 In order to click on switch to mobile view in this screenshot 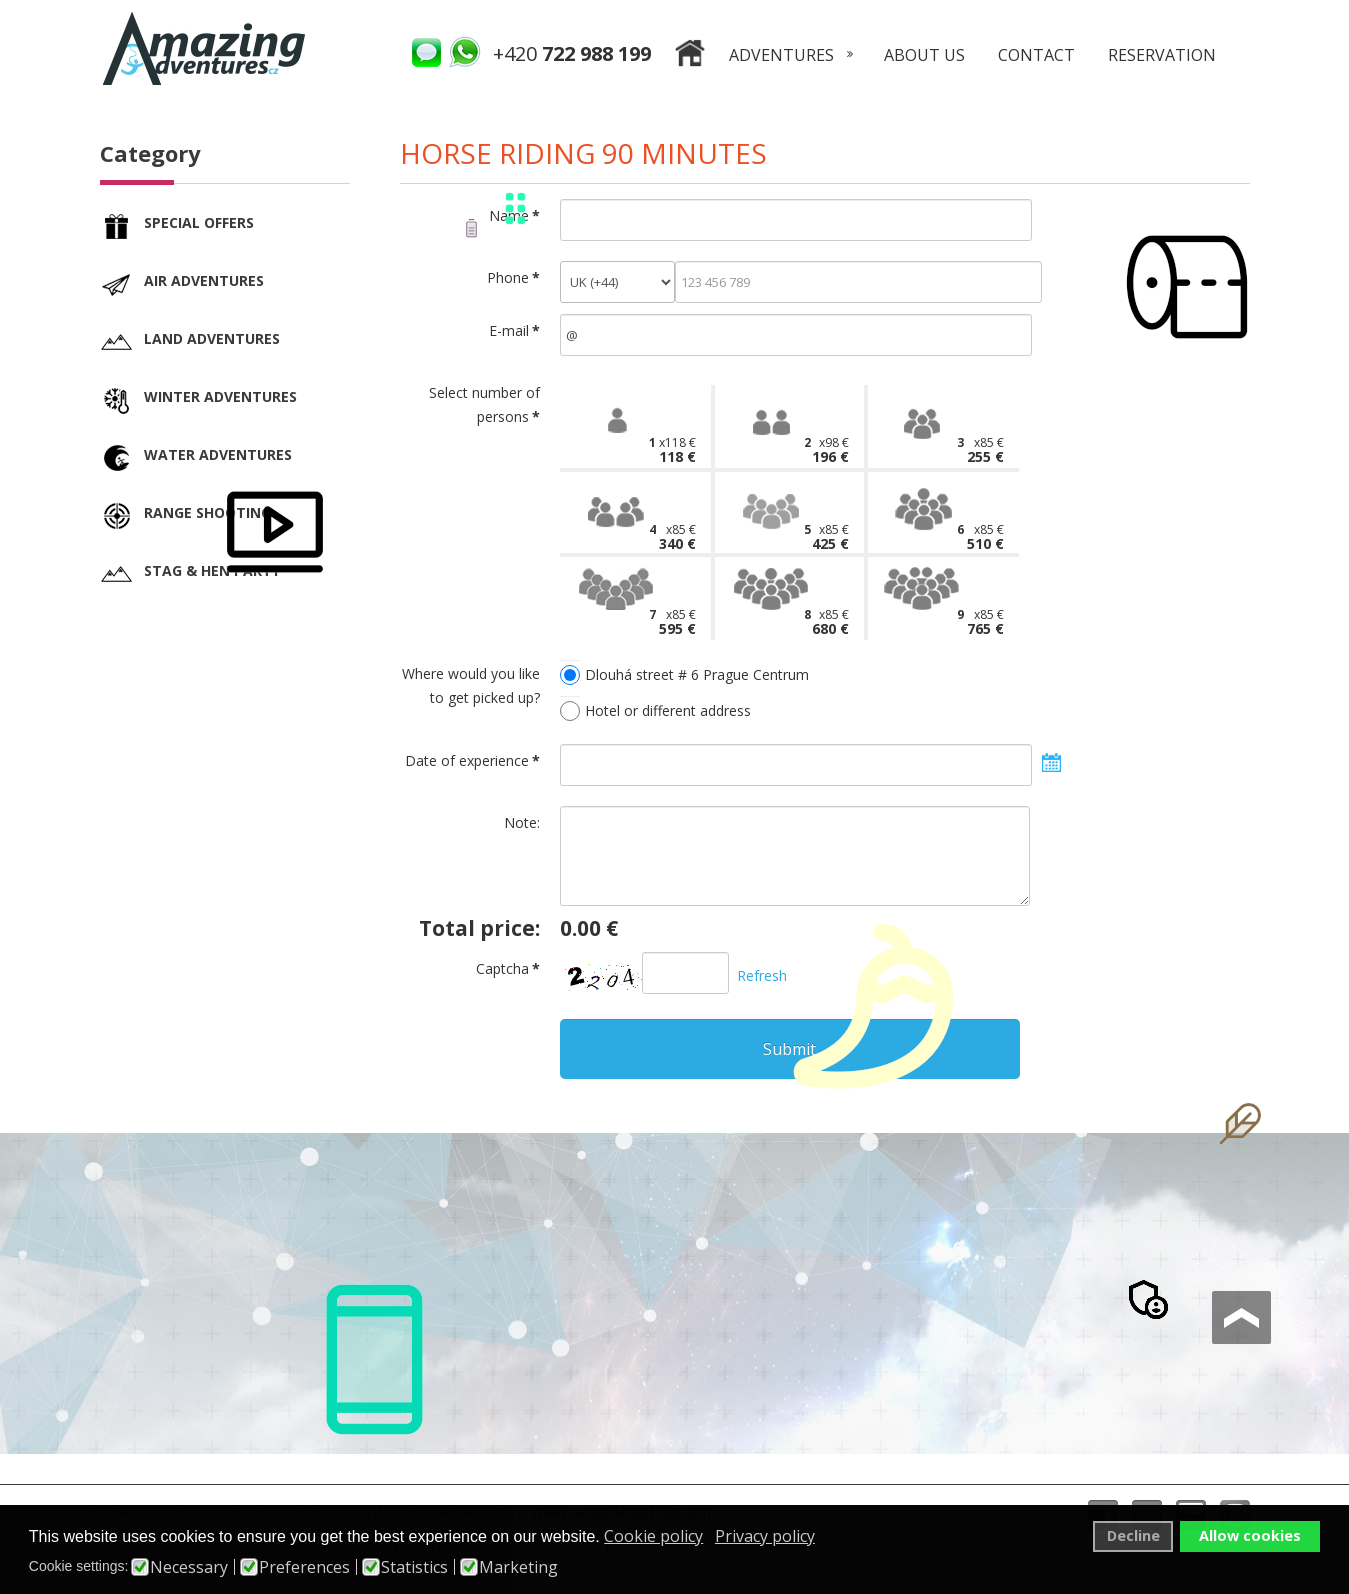, I will do `click(374, 1359)`.